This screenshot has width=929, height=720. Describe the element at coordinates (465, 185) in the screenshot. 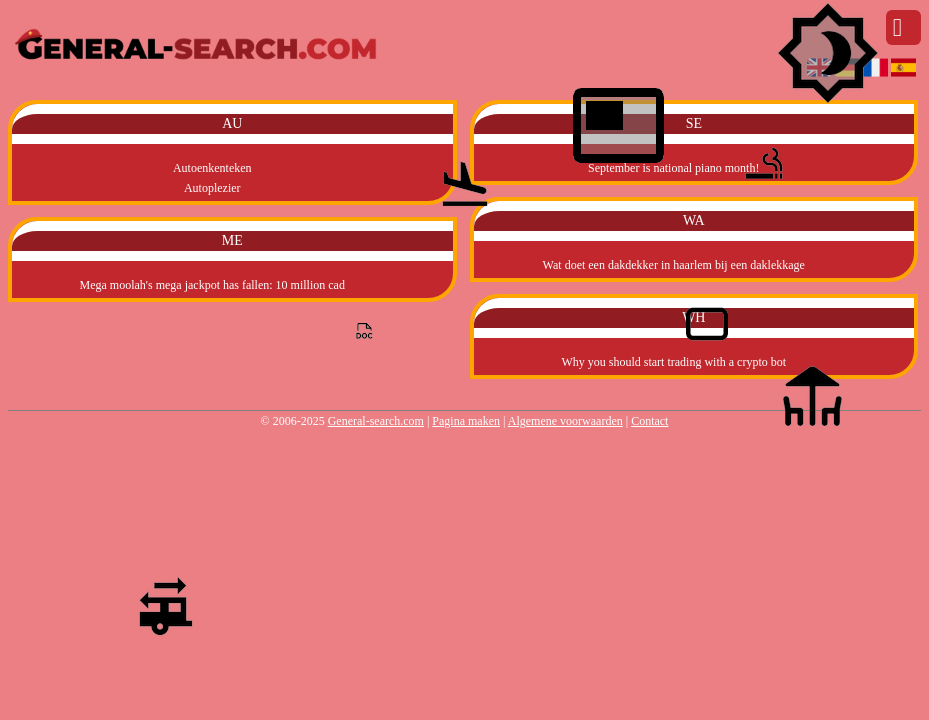

I see `indicates an arriving flight` at that location.